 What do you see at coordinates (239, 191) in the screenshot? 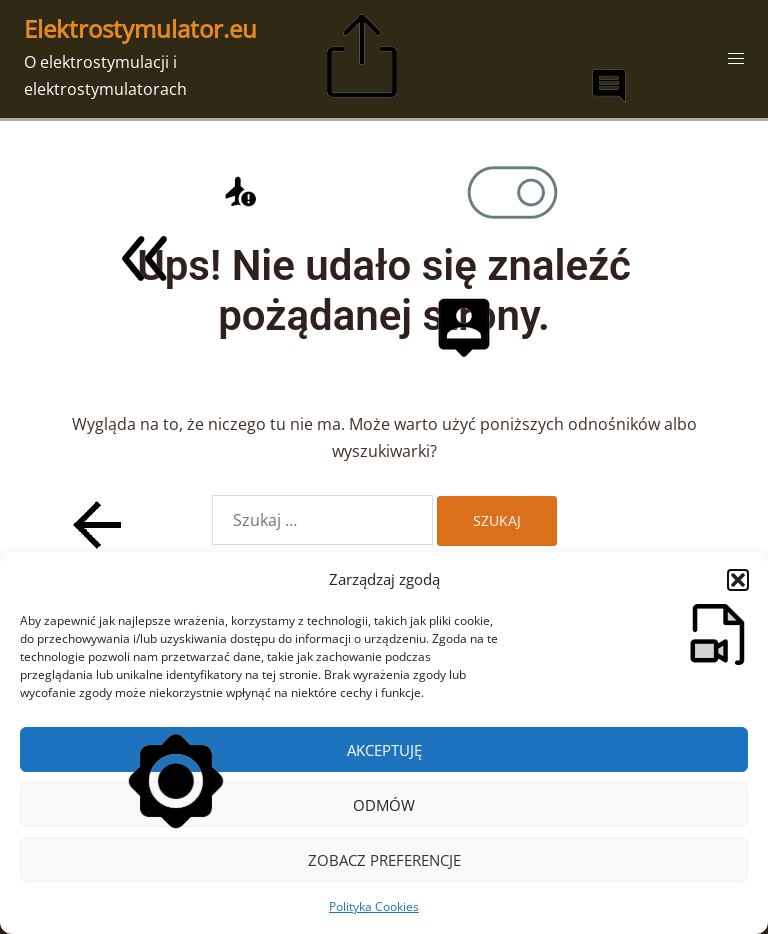
I see `flight alert or travel warning notification` at bounding box center [239, 191].